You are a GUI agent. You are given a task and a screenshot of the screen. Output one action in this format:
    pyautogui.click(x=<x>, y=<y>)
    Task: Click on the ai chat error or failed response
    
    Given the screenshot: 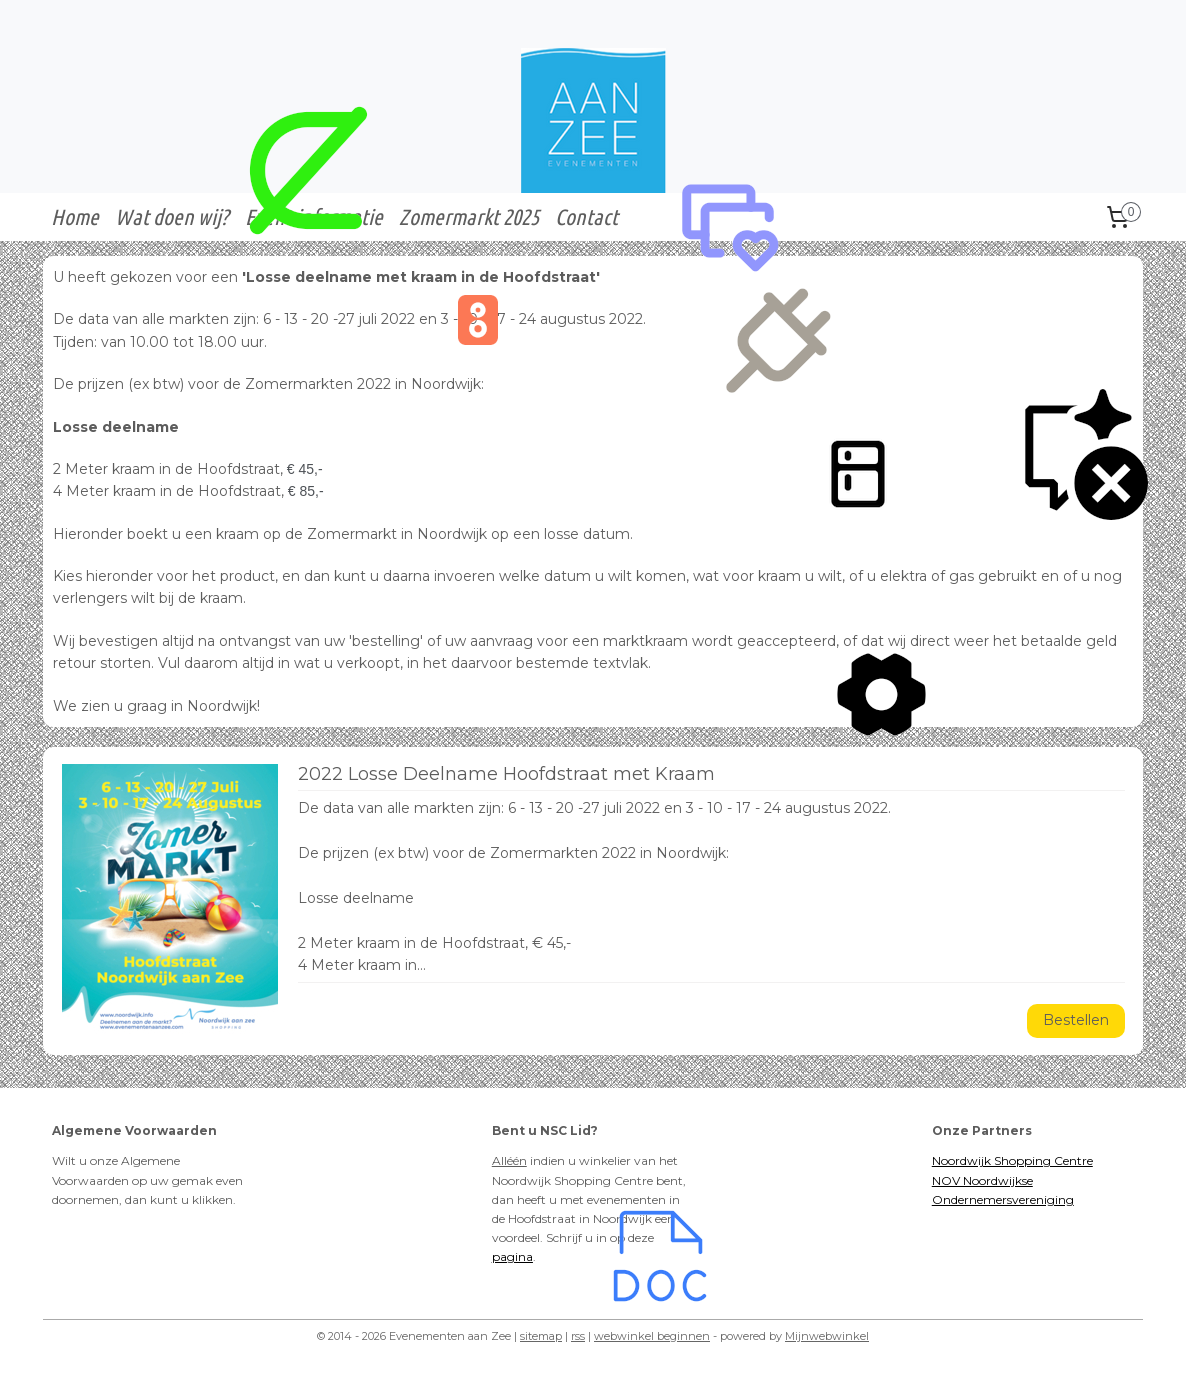 What is the action you would take?
    pyautogui.click(x=1082, y=454)
    